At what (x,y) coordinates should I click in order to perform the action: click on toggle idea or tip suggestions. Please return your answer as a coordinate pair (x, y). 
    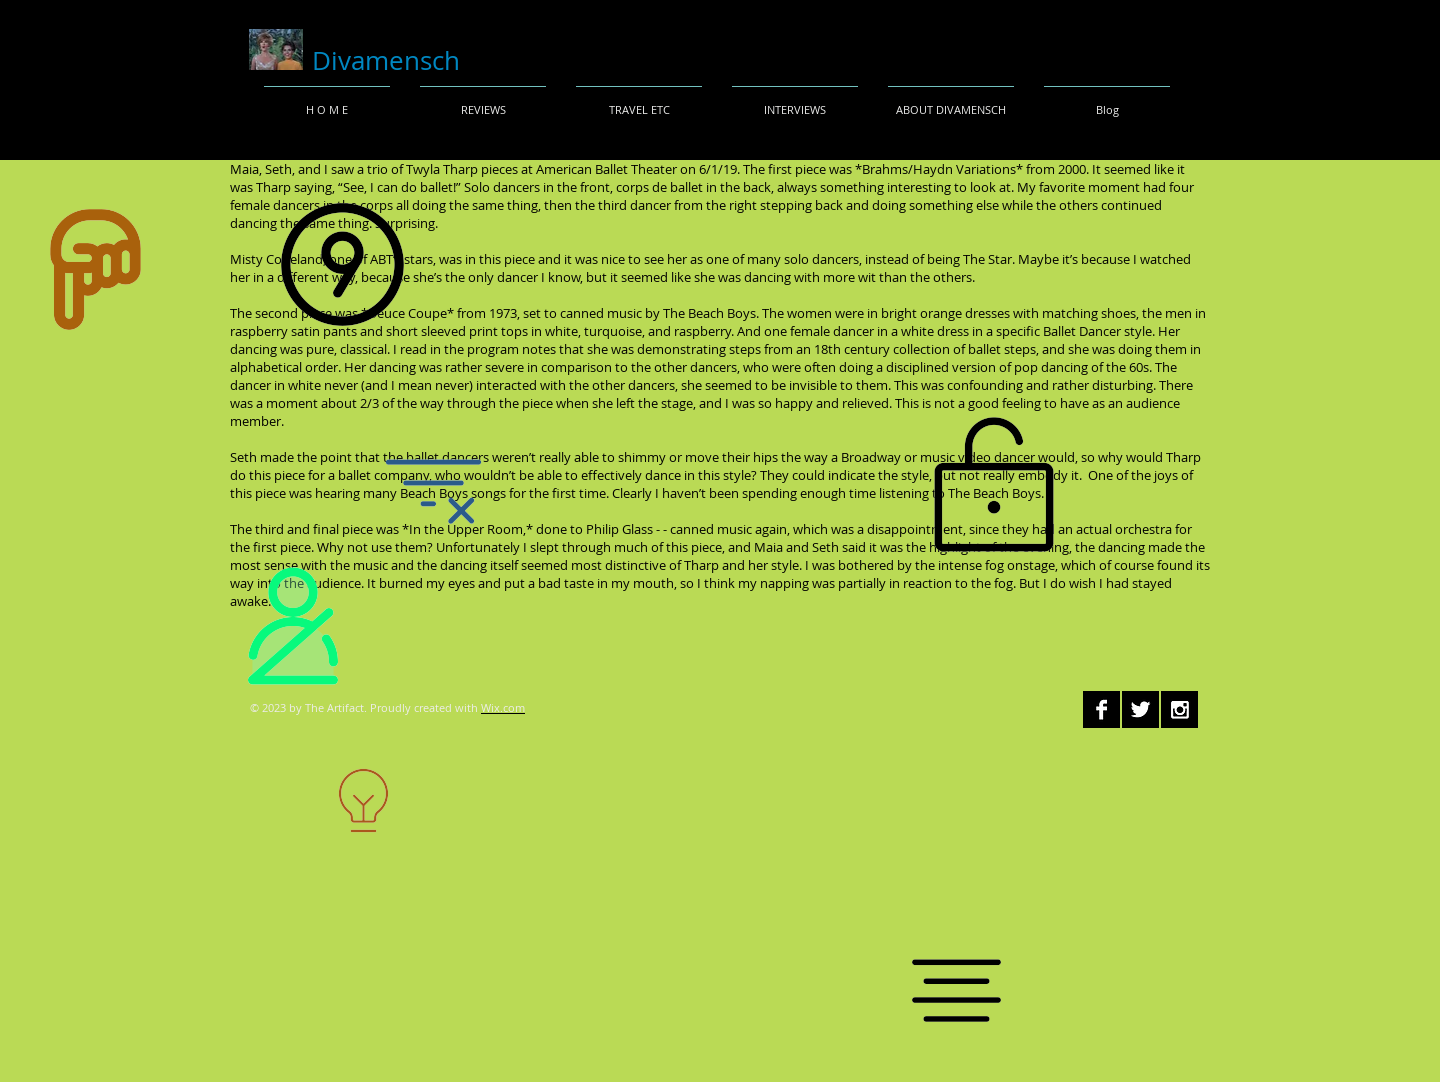
    Looking at the image, I should click on (363, 800).